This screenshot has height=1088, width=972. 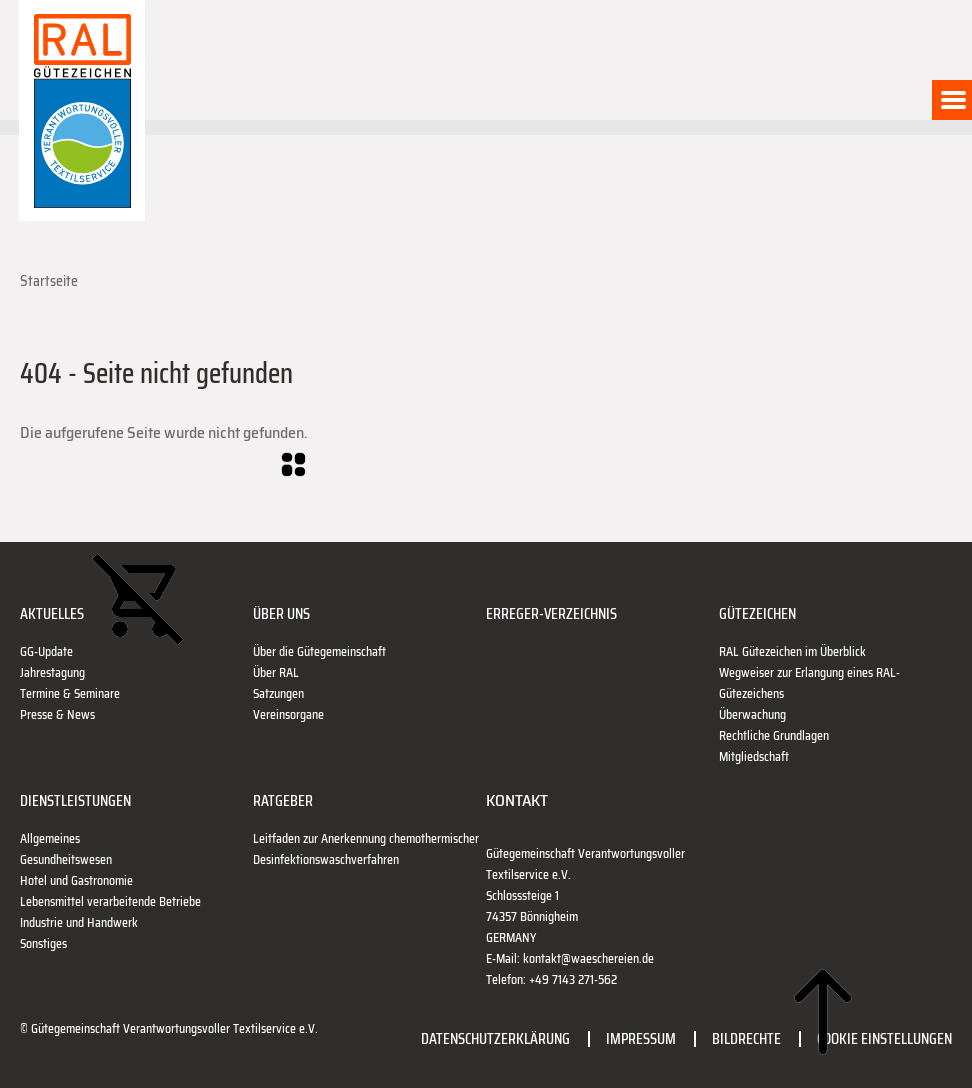 I want to click on remove item from shopping cart, so click(x=140, y=597).